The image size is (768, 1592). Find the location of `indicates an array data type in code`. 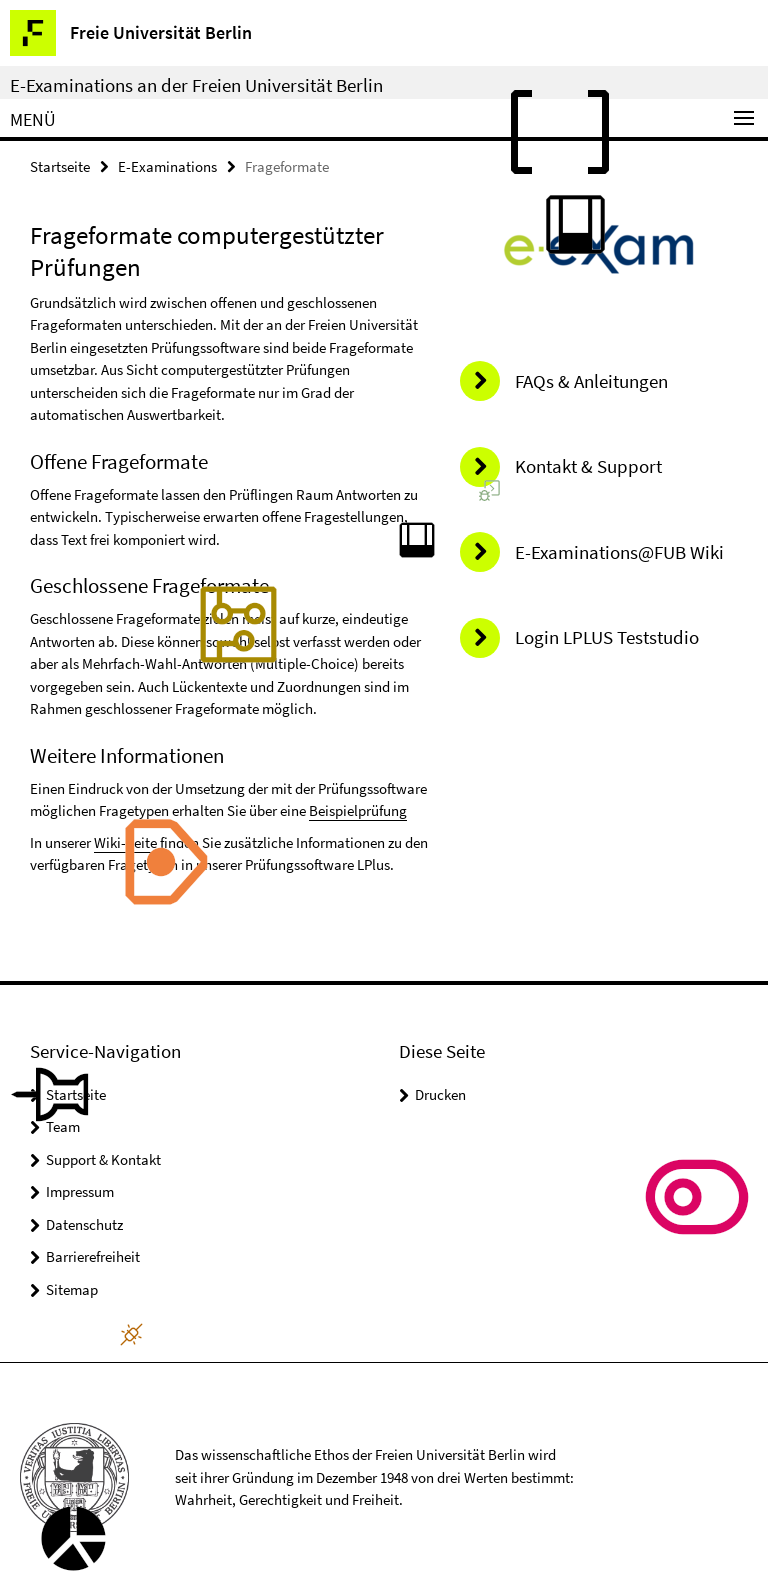

indicates an array data type in code is located at coordinates (560, 132).